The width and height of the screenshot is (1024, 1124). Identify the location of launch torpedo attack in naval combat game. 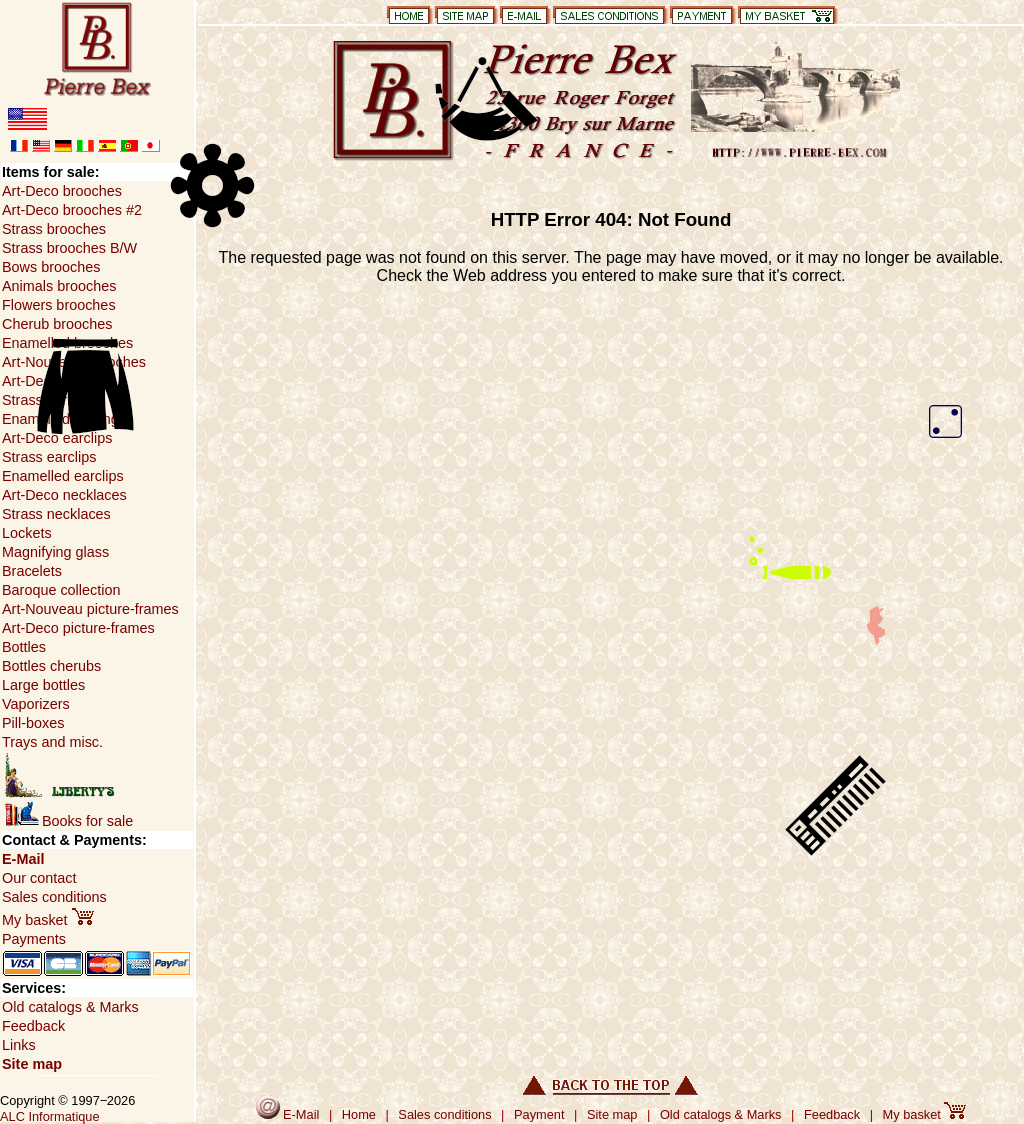
(789, 572).